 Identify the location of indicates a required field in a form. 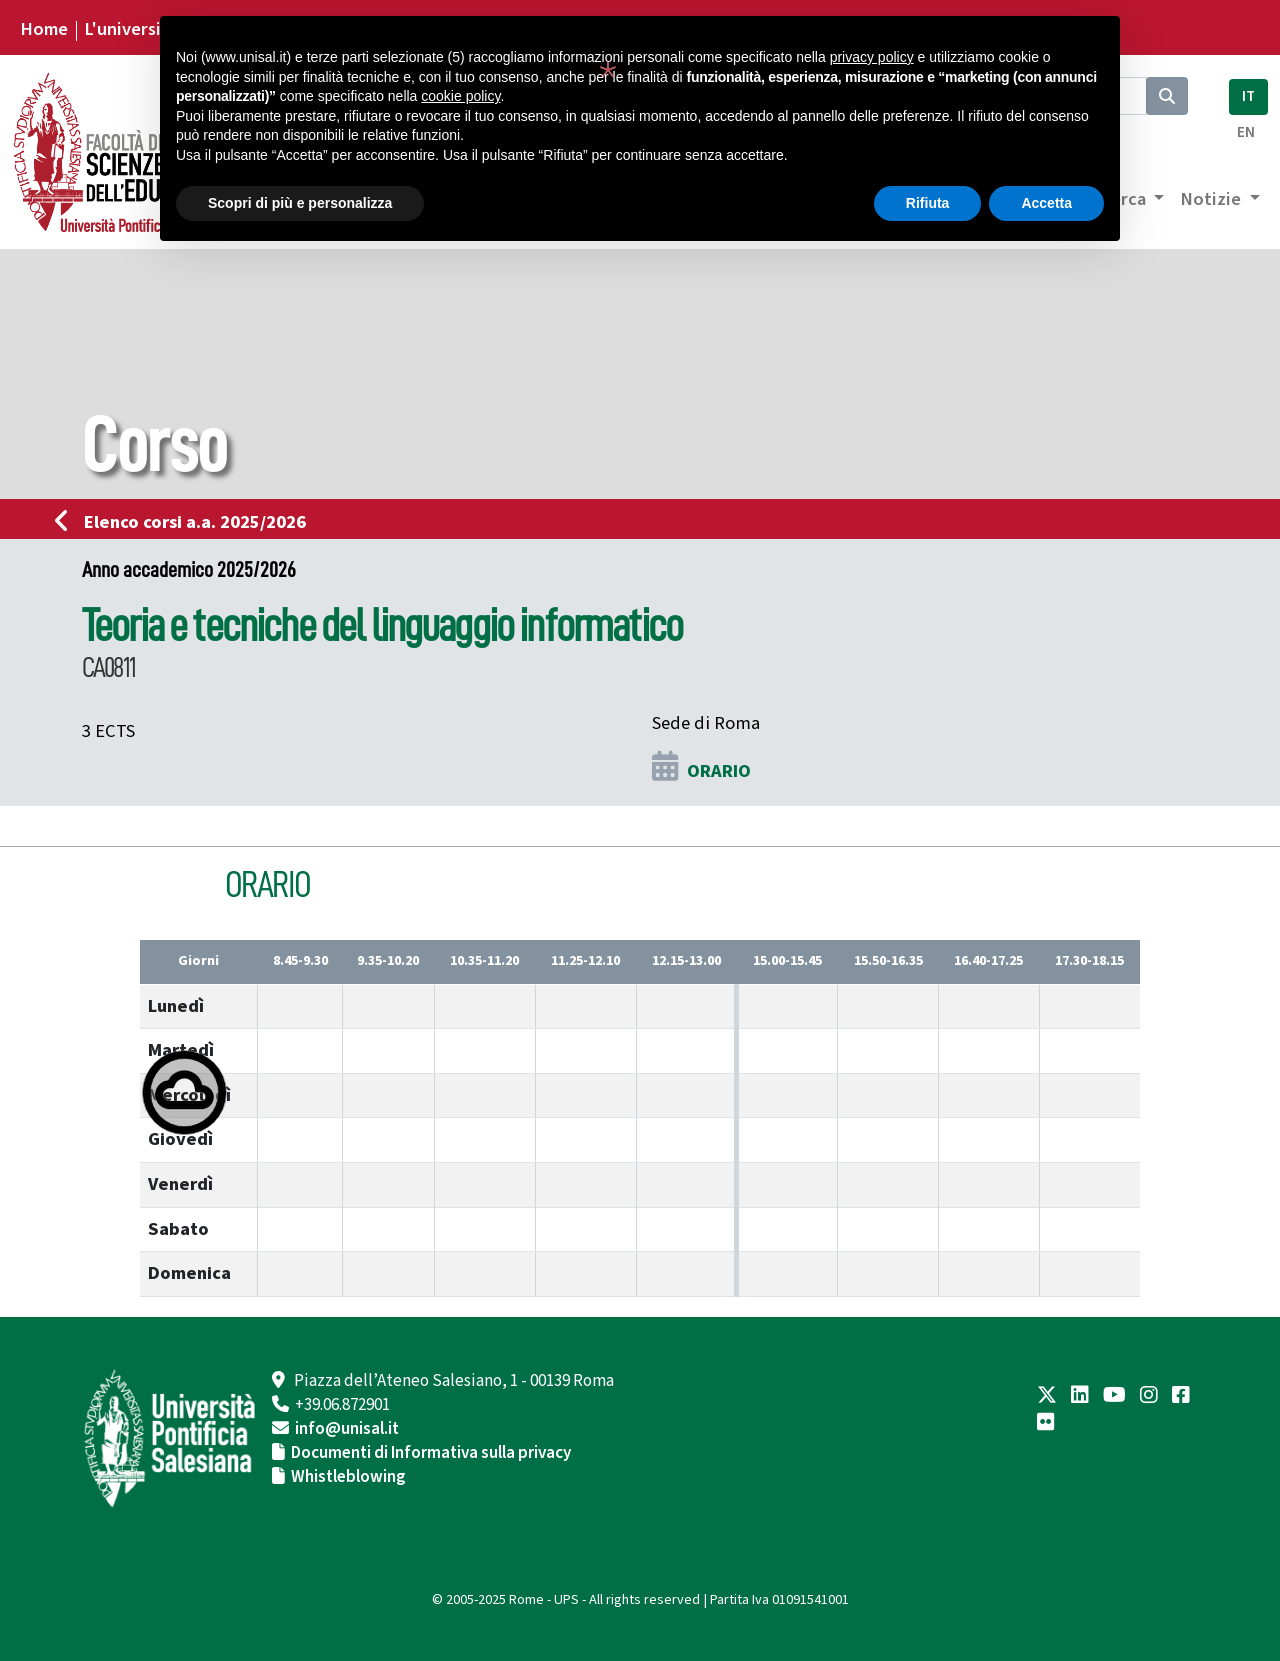
(608, 70).